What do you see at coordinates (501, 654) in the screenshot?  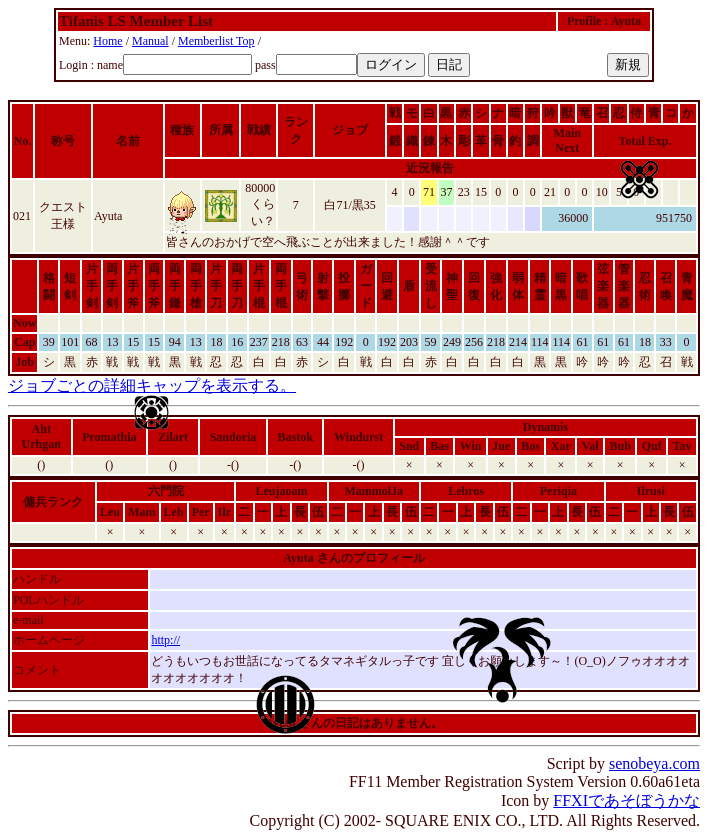 I see `ignite or activate a fire-related feature` at bounding box center [501, 654].